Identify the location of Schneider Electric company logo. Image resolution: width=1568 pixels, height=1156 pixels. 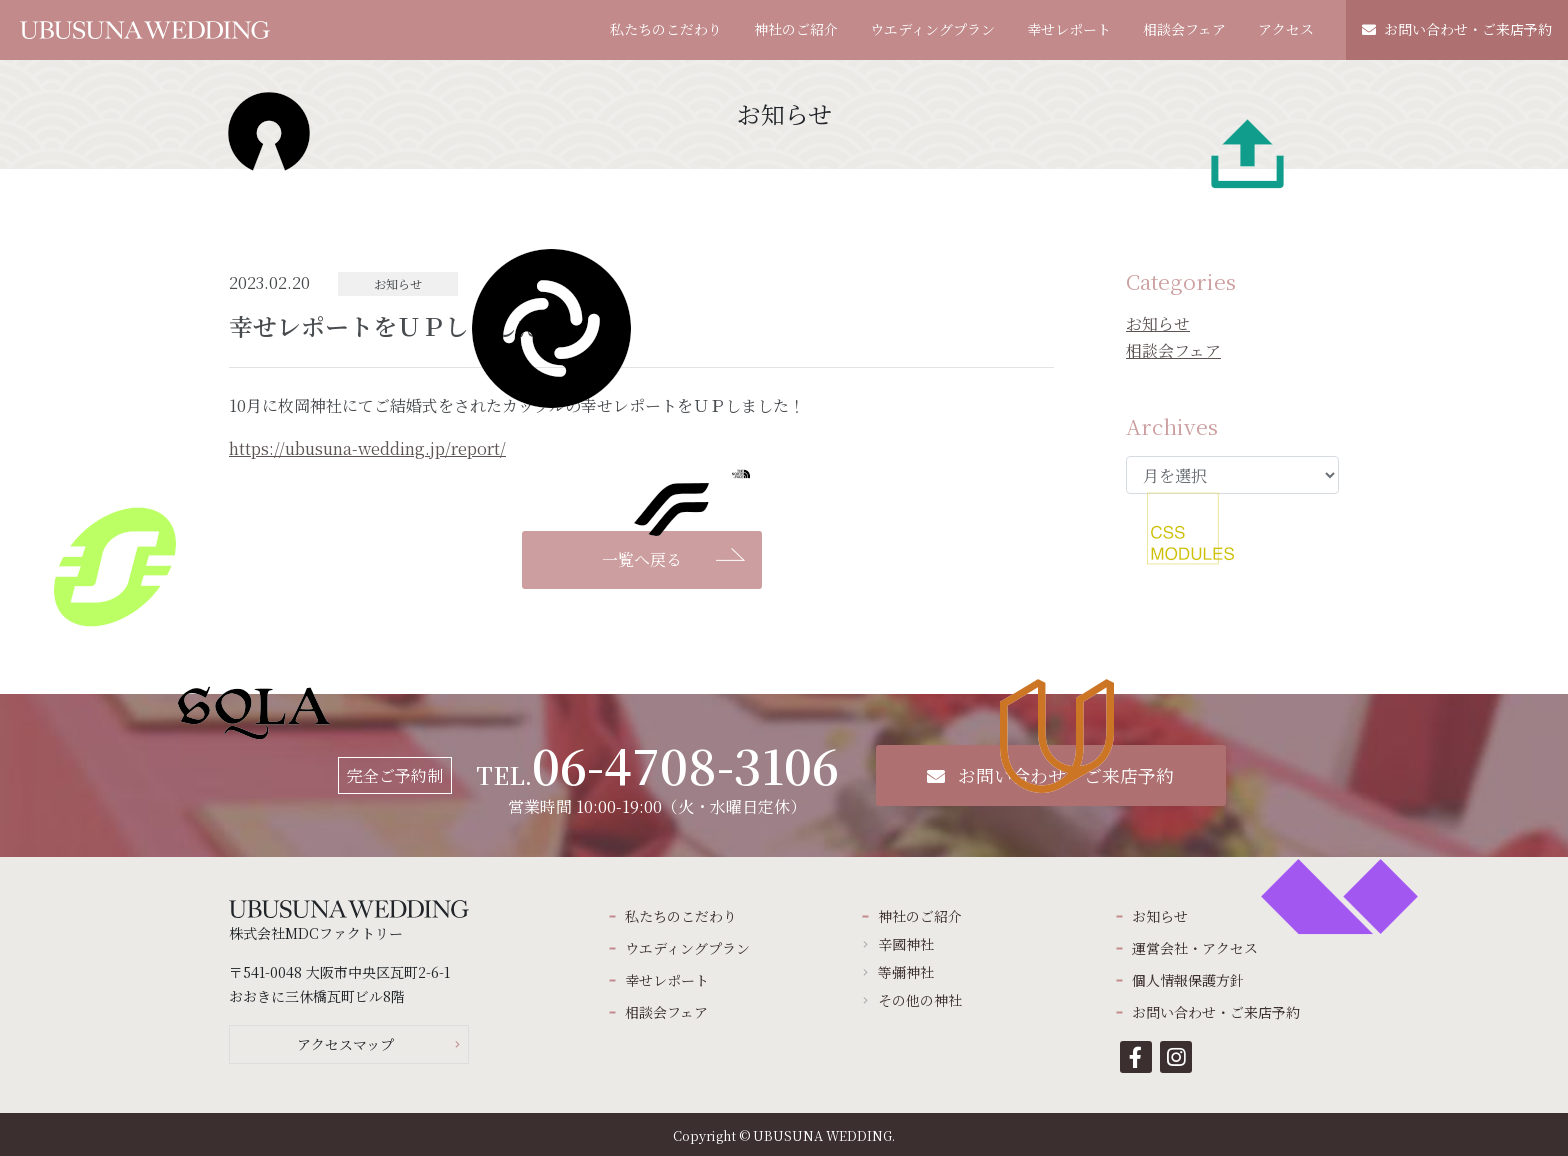
(115, 567).